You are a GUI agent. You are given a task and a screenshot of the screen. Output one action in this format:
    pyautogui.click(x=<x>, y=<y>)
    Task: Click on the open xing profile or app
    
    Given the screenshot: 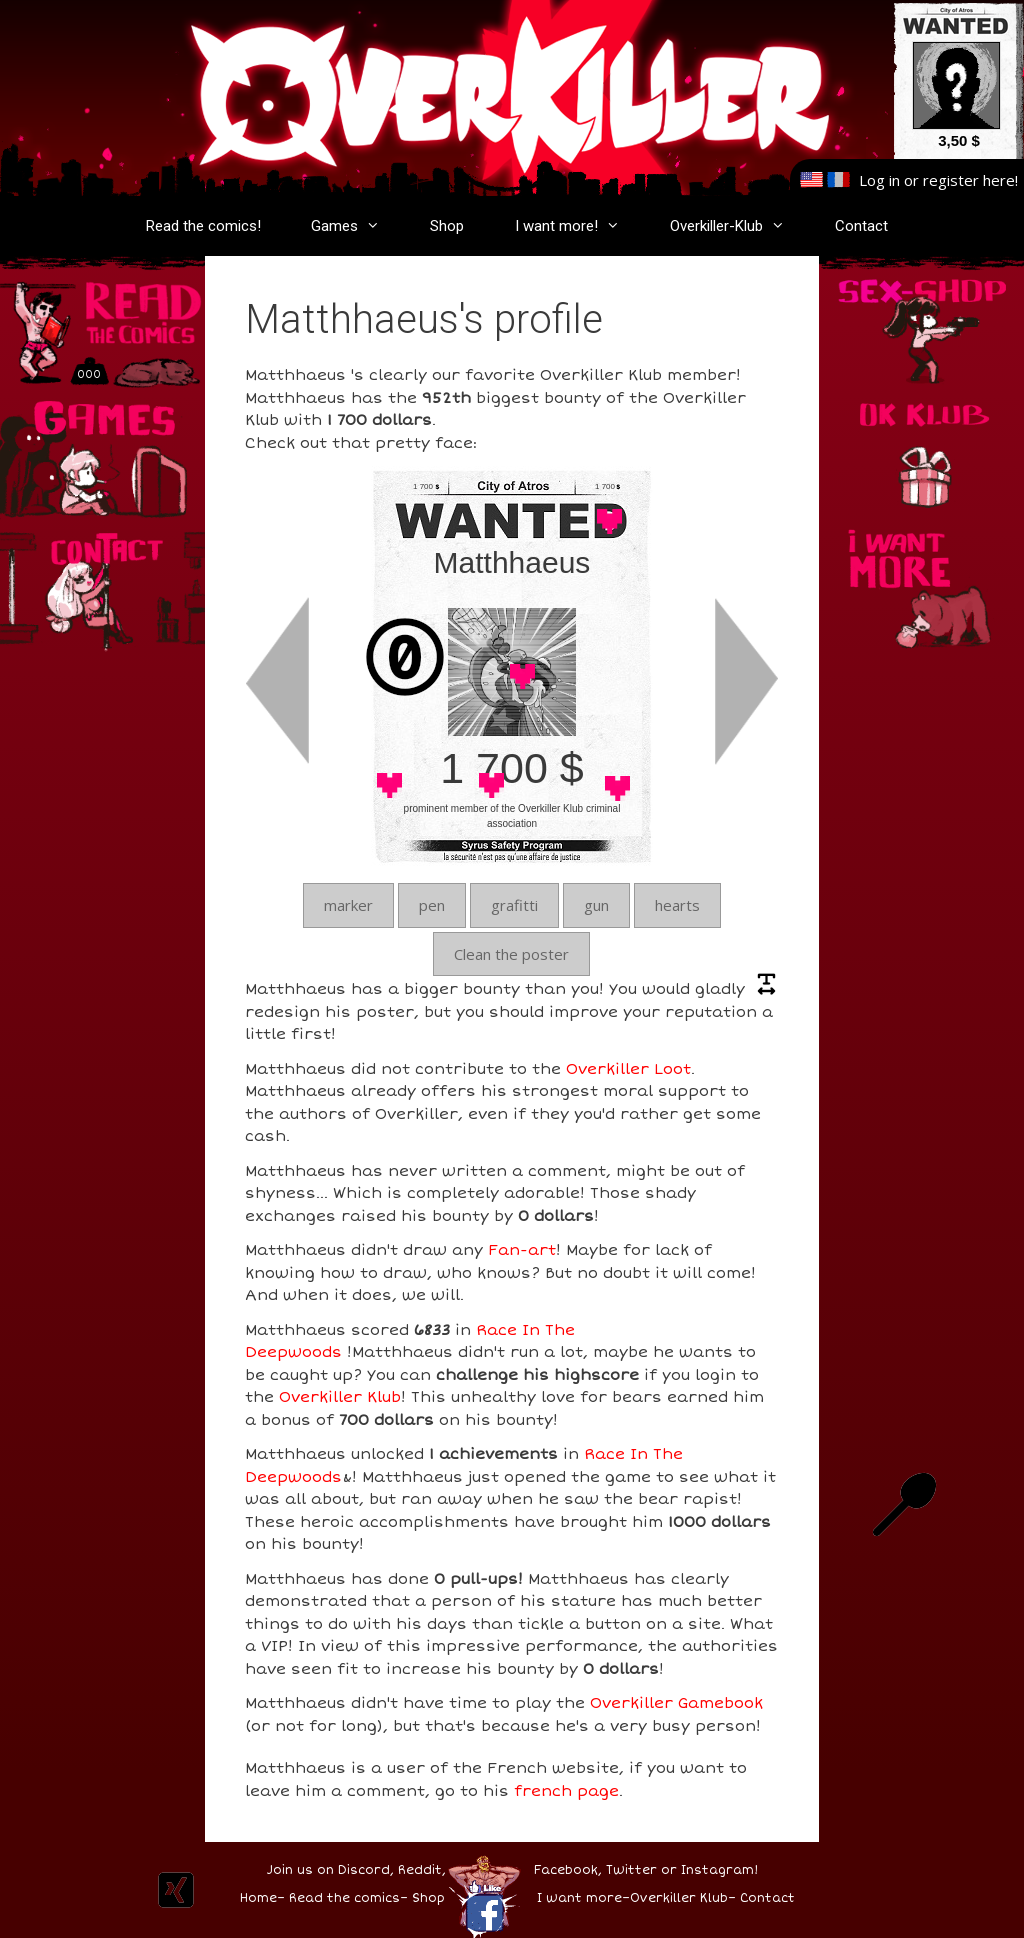 What is the action you would take?
    pyautogui.click(x=176, y=1890)
    